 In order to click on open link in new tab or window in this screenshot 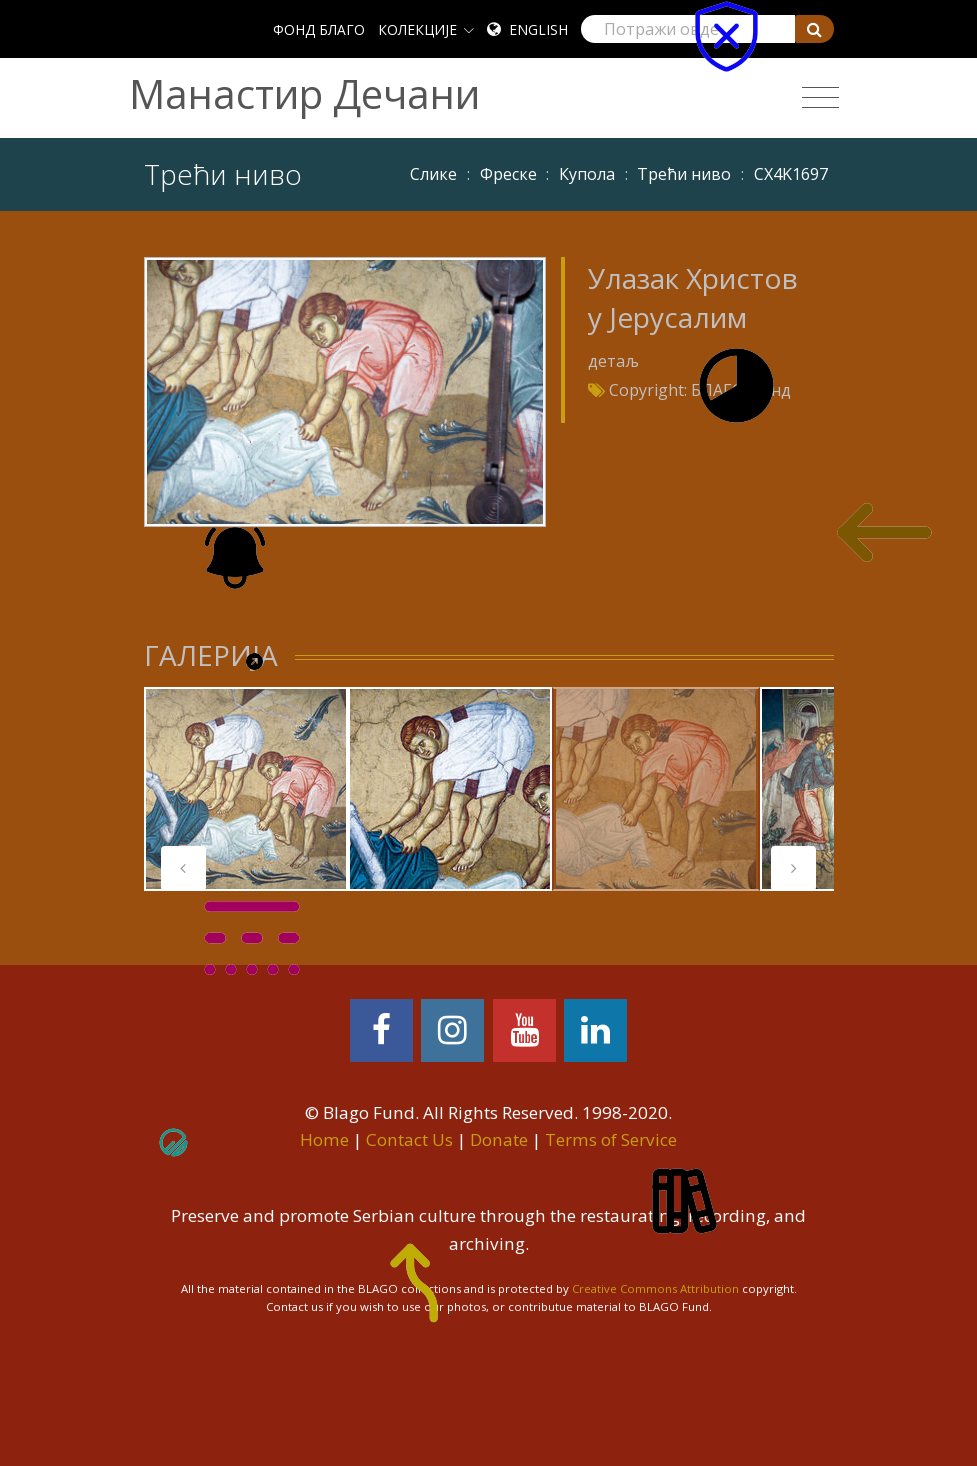, I will do `click(254, 661)`.